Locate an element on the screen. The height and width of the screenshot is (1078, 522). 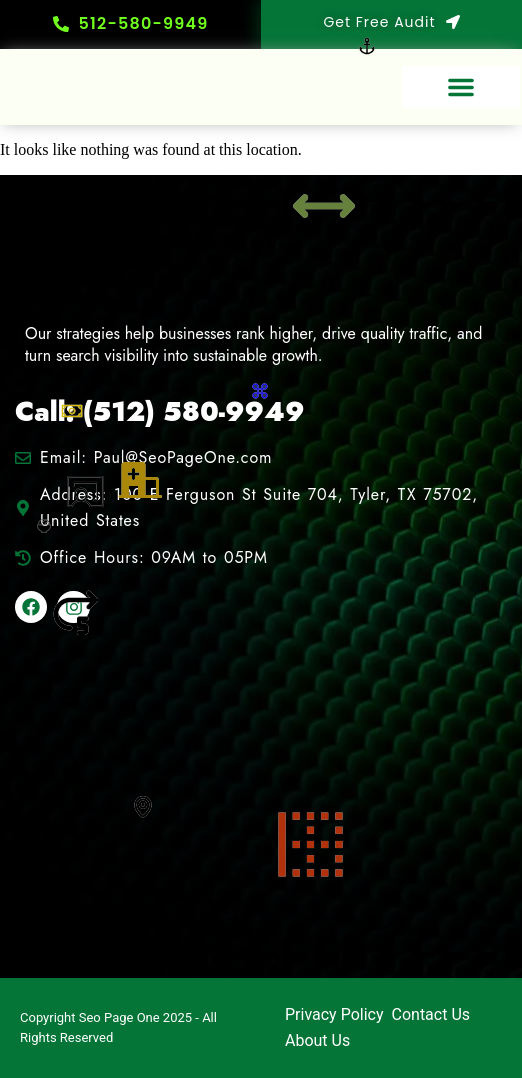
find nearby hospitals or medical facilities is located at coordinates (138, 480).